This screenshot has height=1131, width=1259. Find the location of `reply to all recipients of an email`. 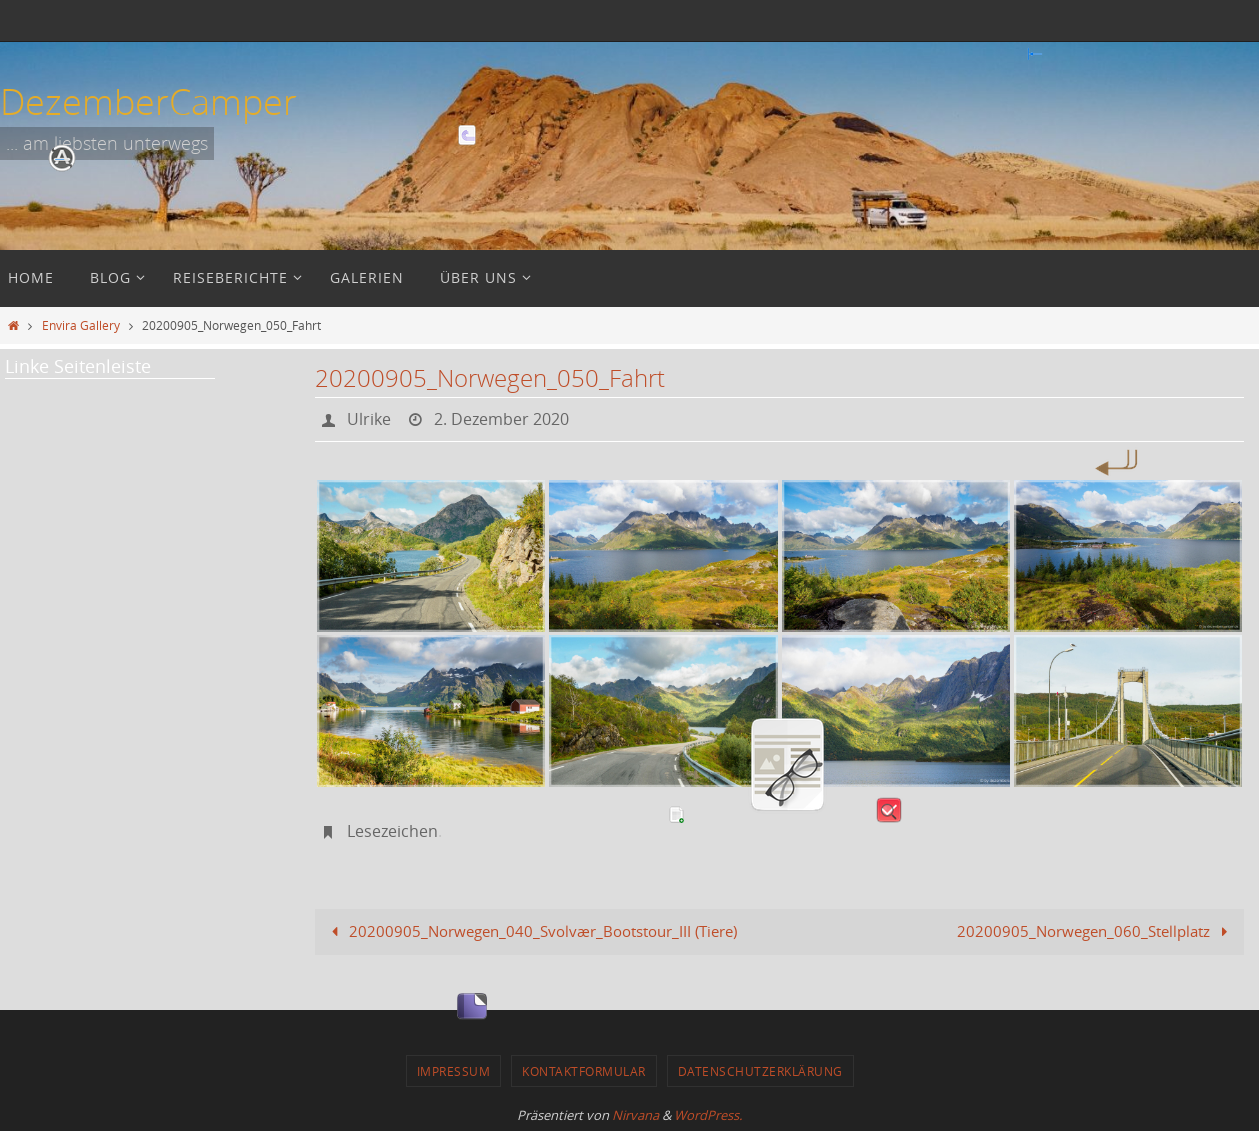

reply to all recipients of an email is located at coordinates (1115, 462).